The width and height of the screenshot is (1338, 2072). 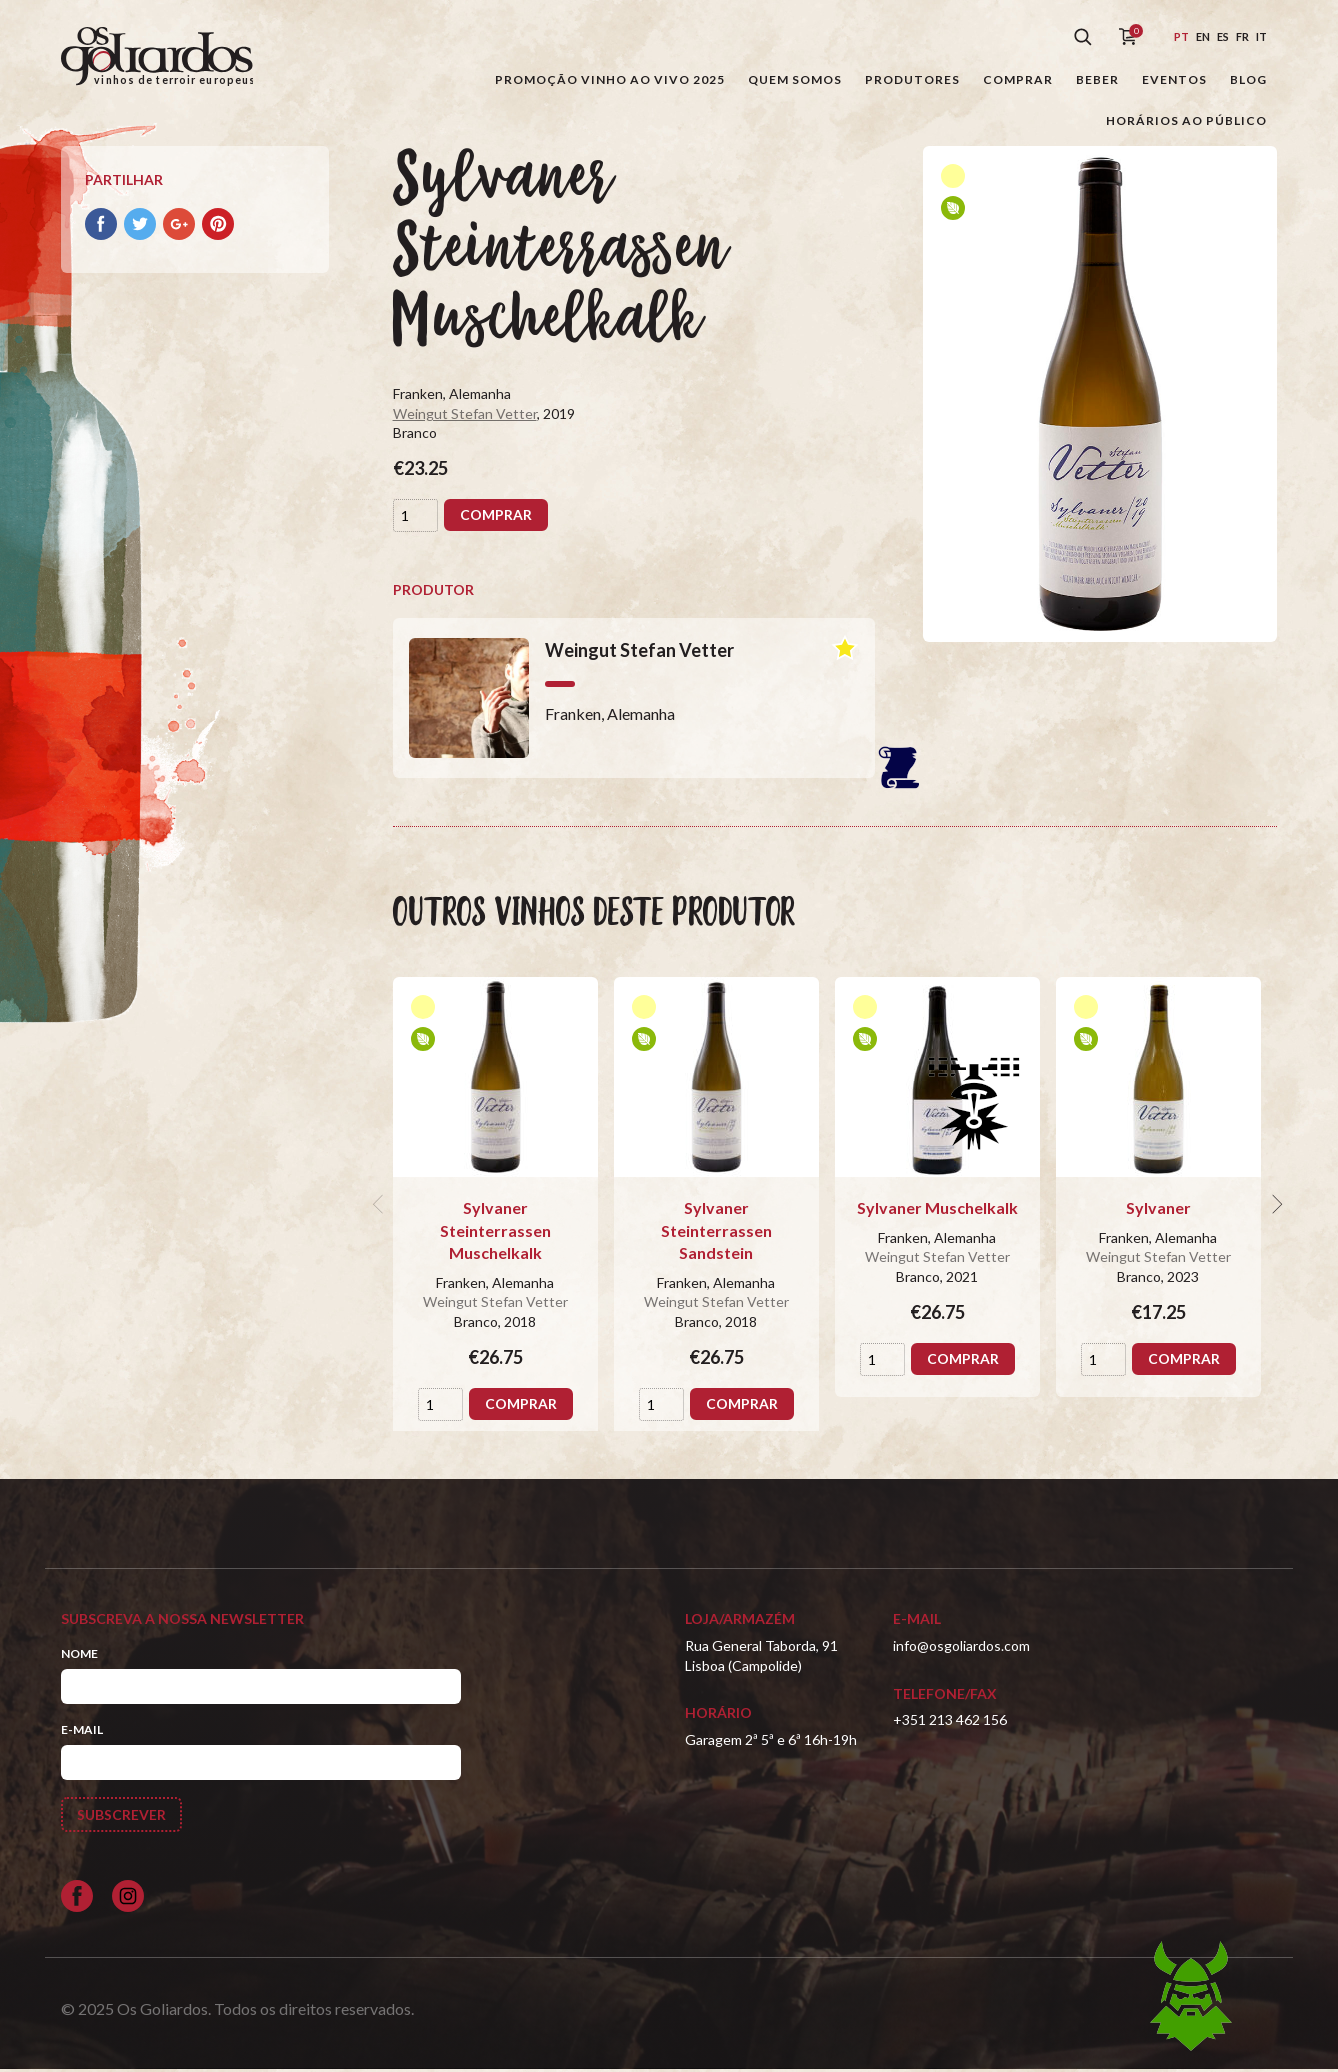 I want to click on select dwarf character class, so click(x=1191, y=1996).